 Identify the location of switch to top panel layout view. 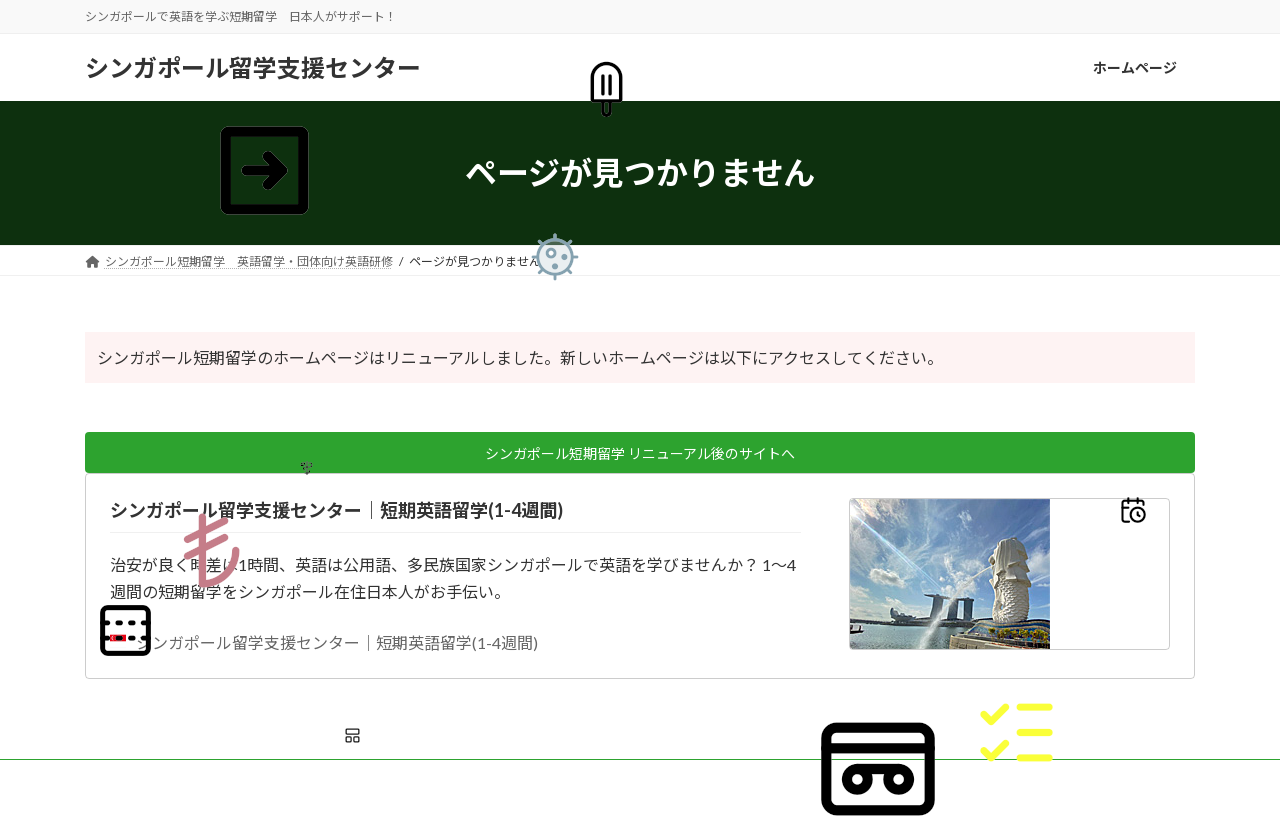
(352, 735).